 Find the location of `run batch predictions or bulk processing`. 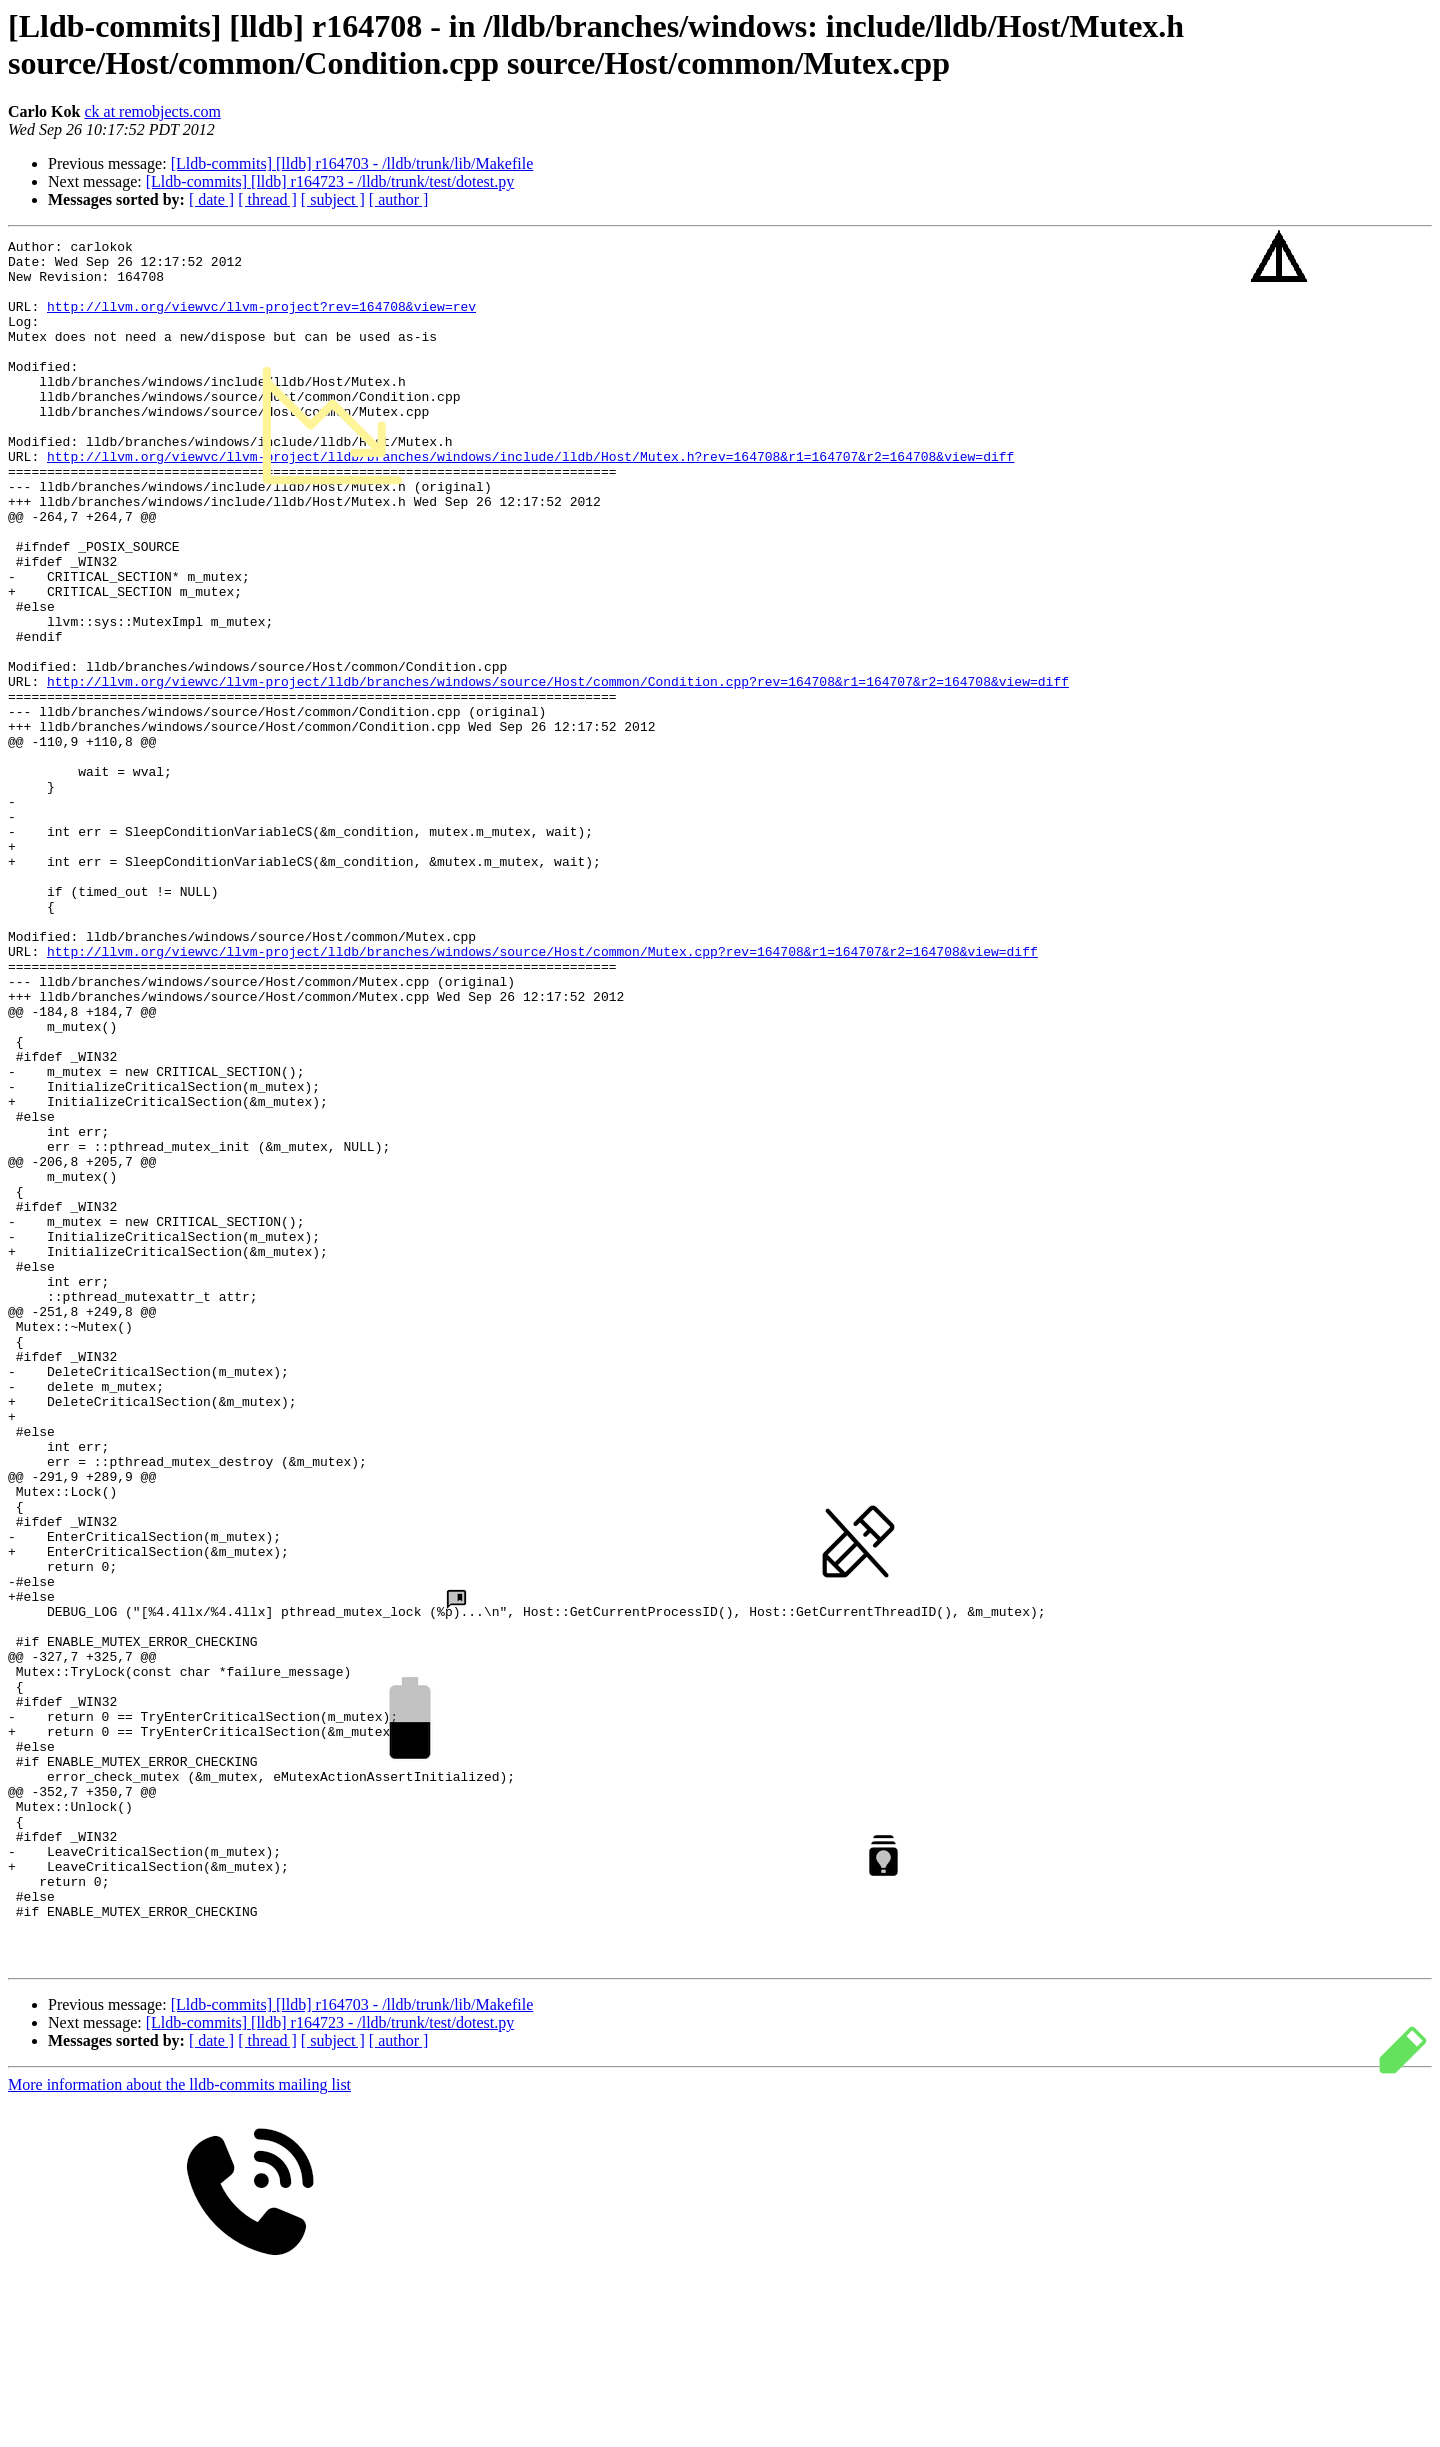

run batch predictions or bulk processing is located at coordinates (883, 1855).